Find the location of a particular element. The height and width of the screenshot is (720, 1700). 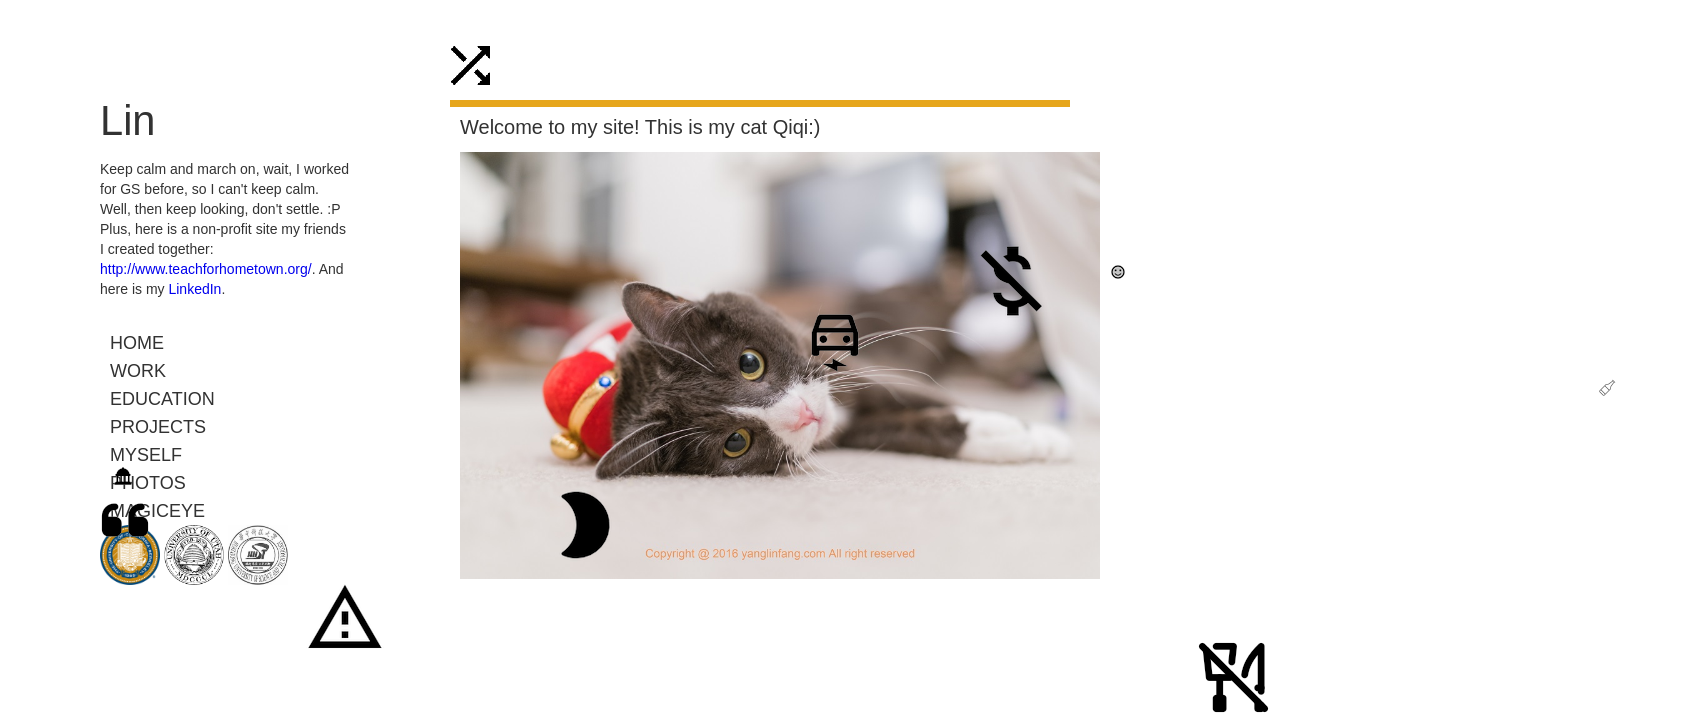

indicates cooking or kitchen features are disabled is located at coordinates (1233, 677).